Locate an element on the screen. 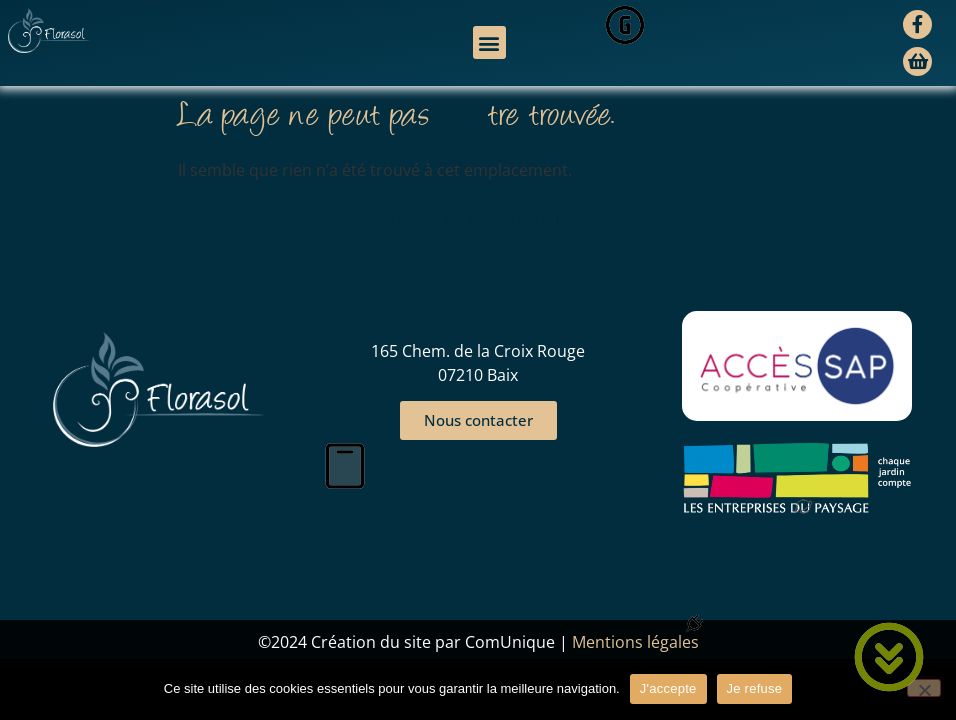  explore global or worldwide content is located at coordinates (803, 506).